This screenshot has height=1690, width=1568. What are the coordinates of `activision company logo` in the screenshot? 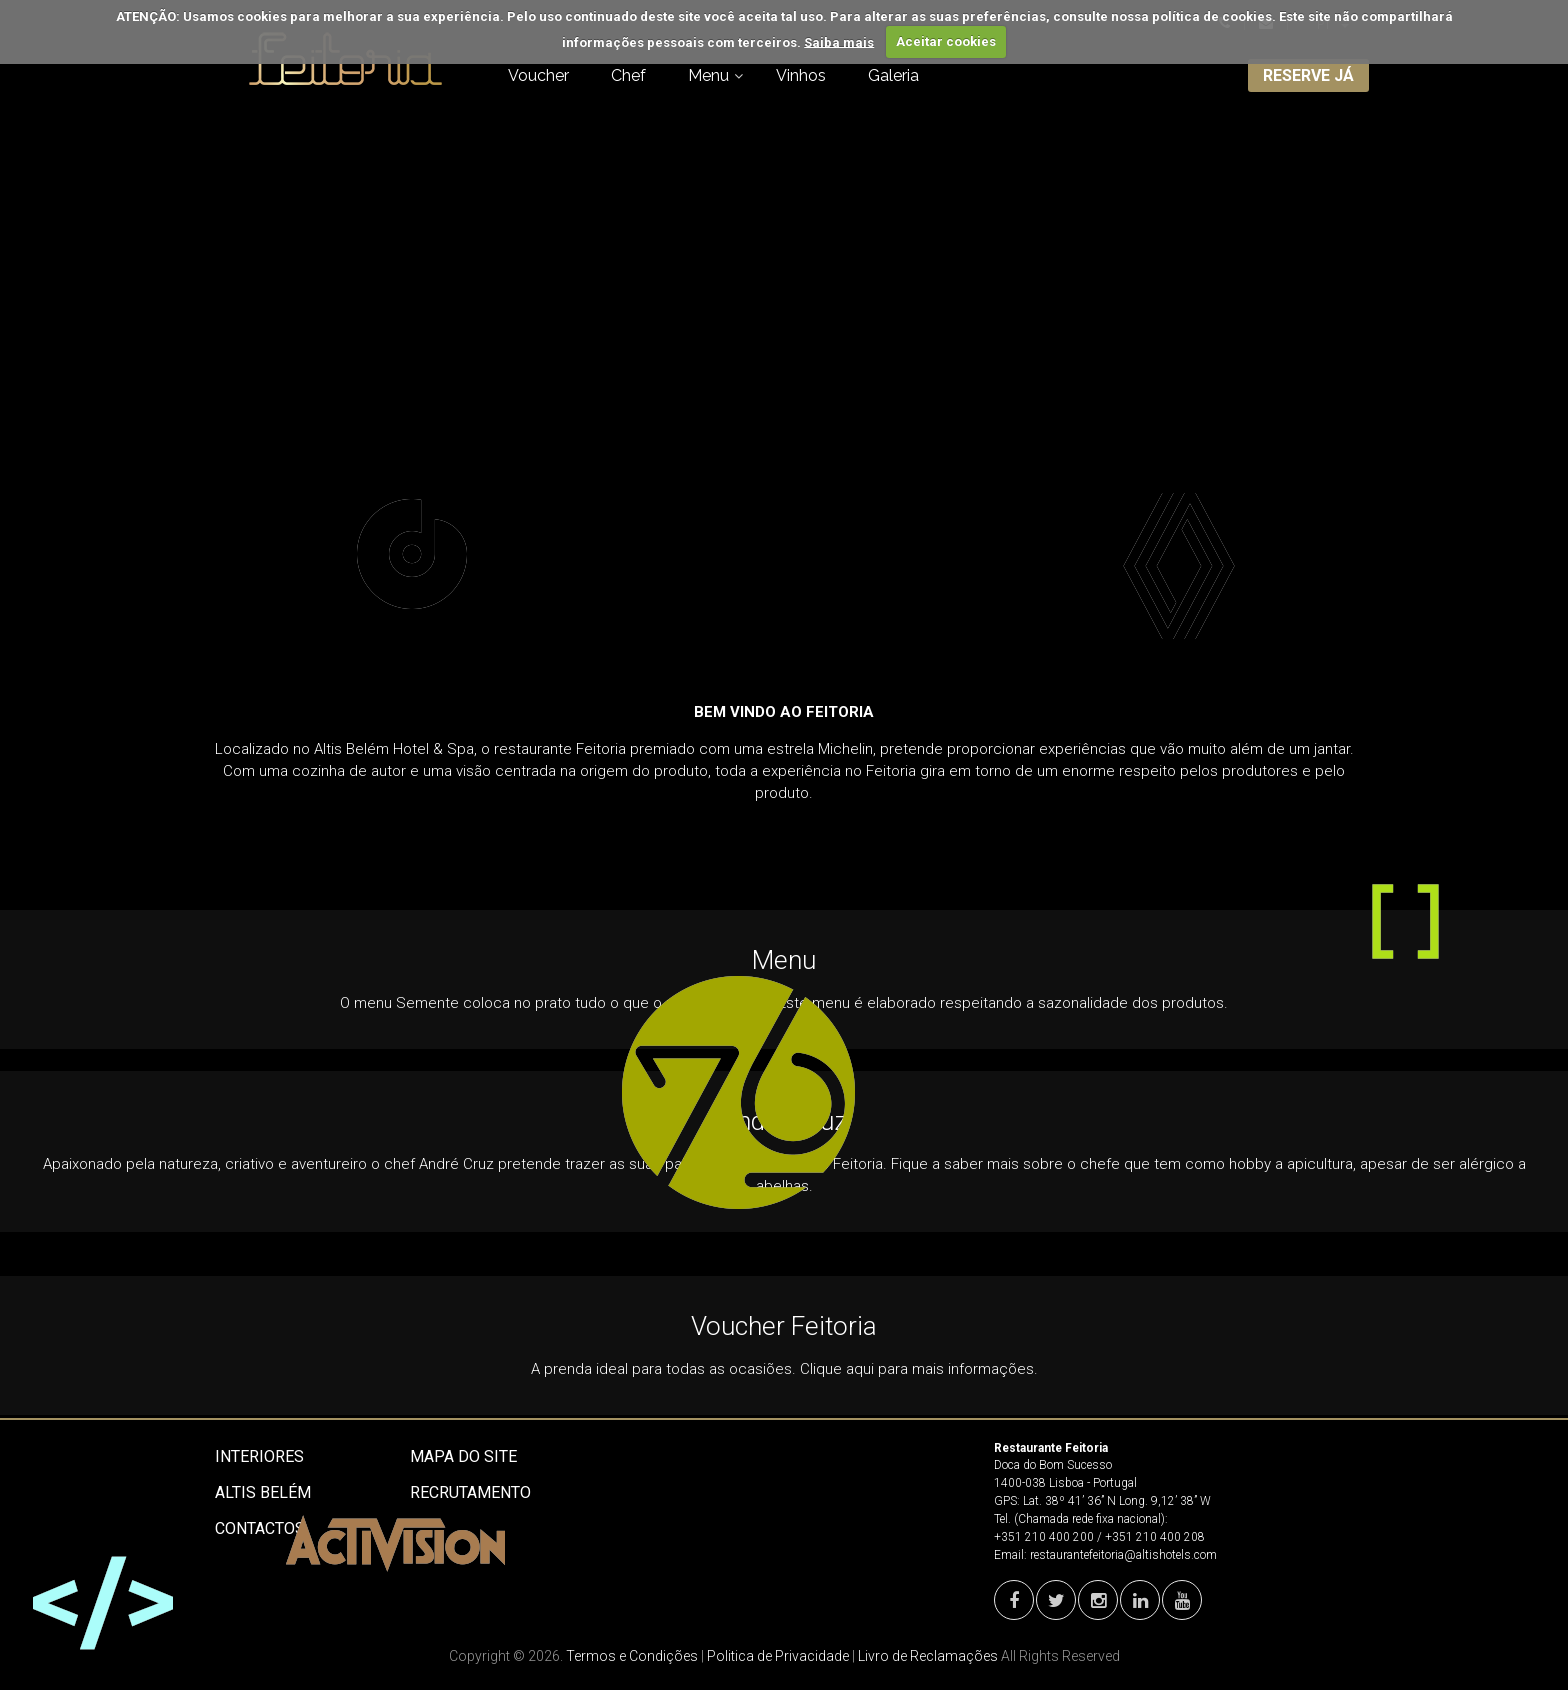 It's located at (395, 1543).